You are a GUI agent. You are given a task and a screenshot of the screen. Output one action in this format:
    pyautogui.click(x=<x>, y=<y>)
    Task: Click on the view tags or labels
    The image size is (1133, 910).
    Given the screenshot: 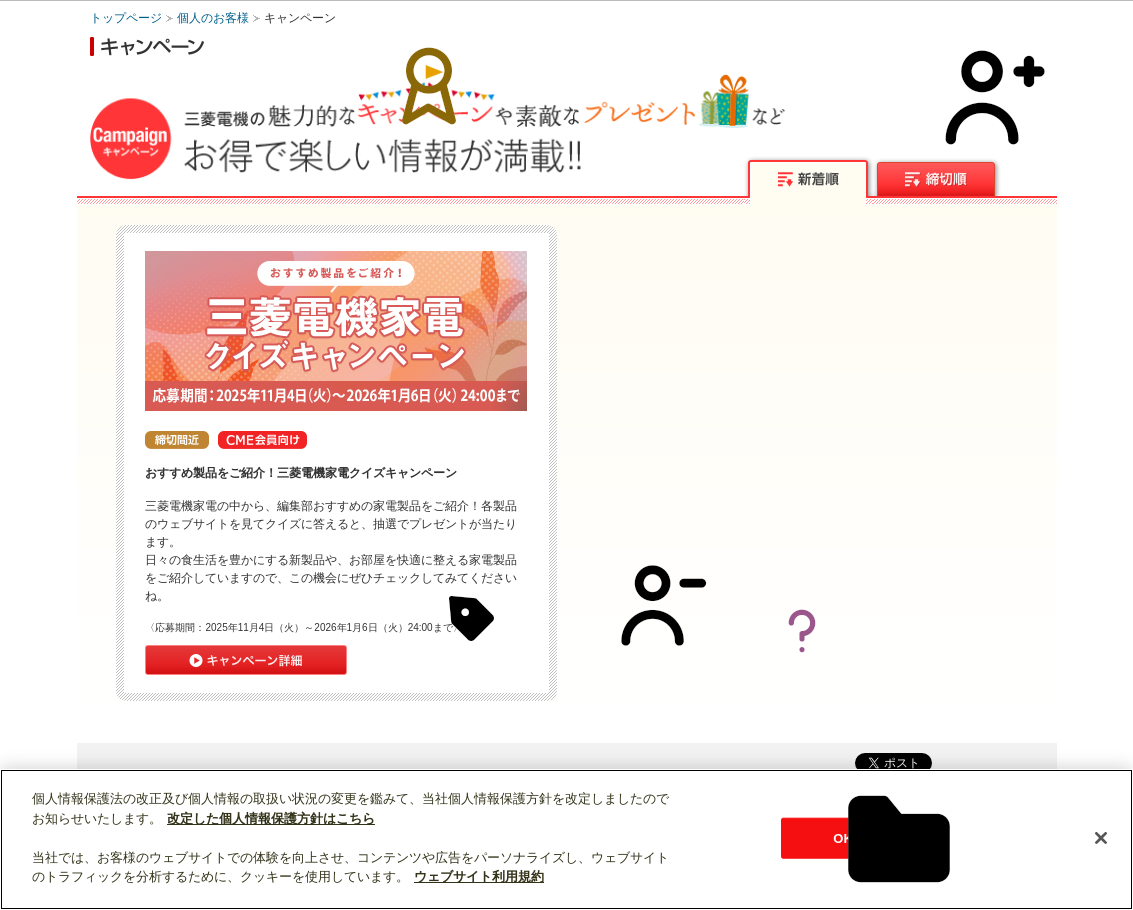 What is the action you would take?
    pyautogui.click(x=469, y=616)
    